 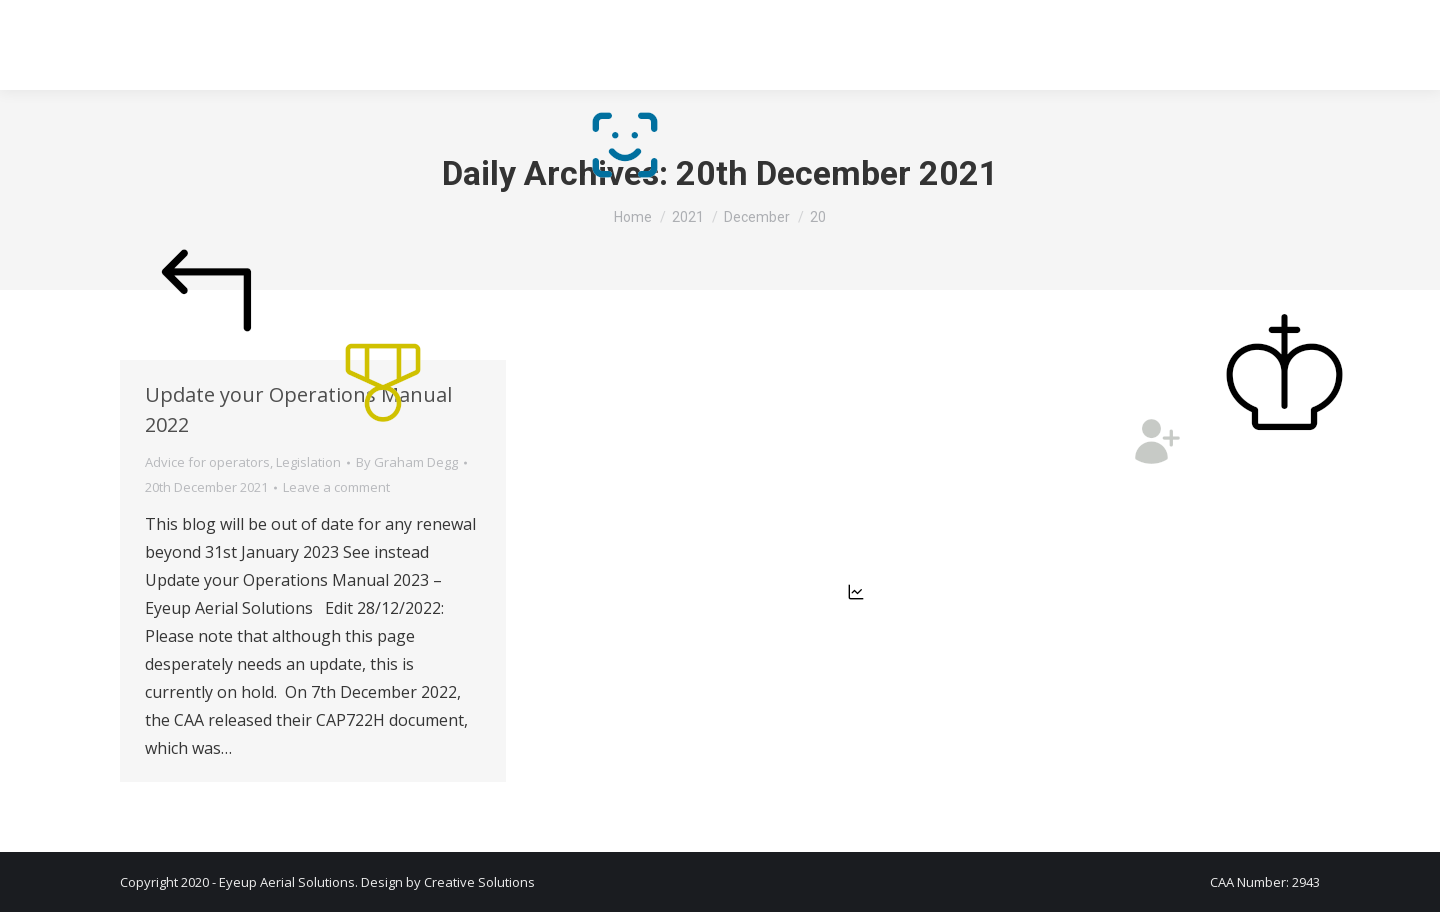 What do you see at coordinates (1284, 380) in the screenshot?
I see `indicates premium or royal status` at bounding box center [1284, 380].